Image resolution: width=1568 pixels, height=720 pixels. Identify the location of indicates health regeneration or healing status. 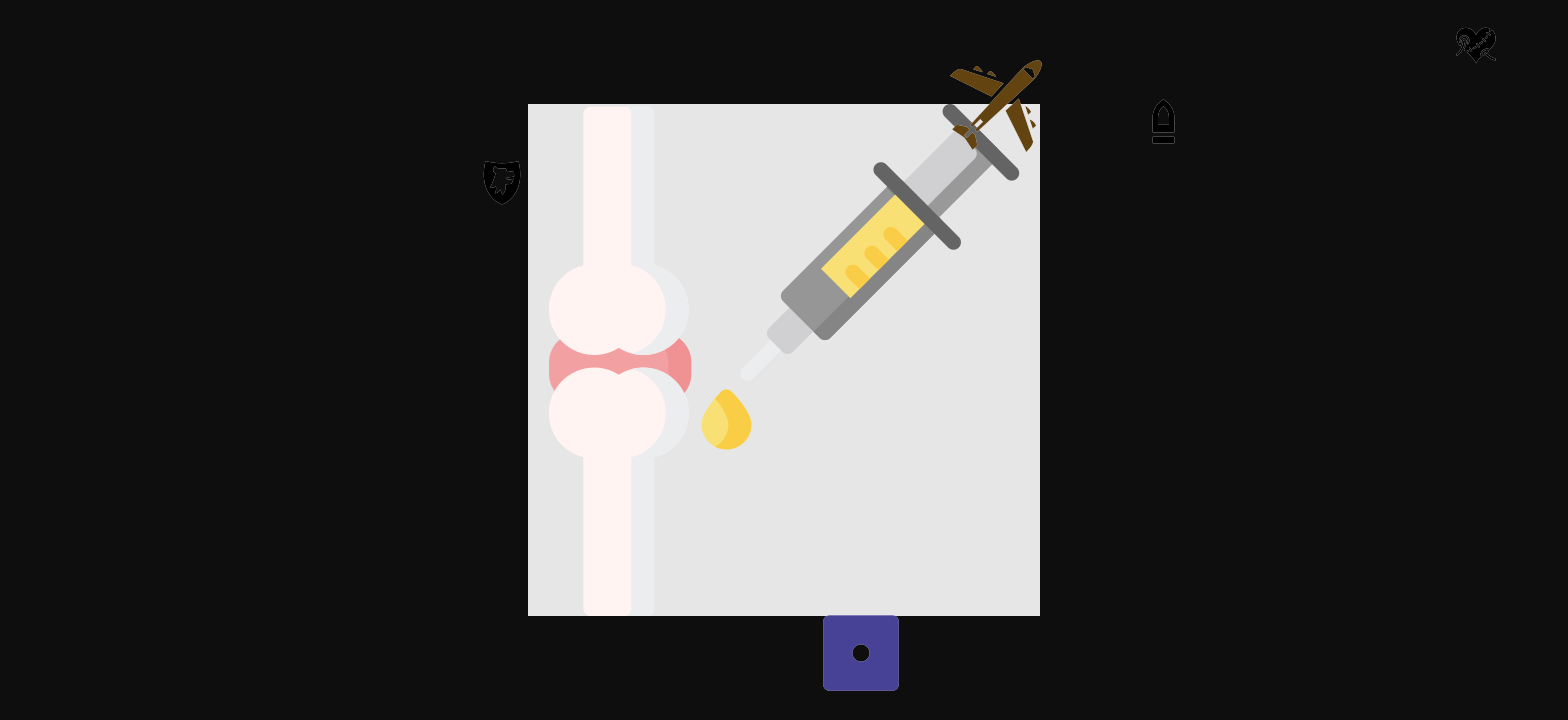
(1476, 46).